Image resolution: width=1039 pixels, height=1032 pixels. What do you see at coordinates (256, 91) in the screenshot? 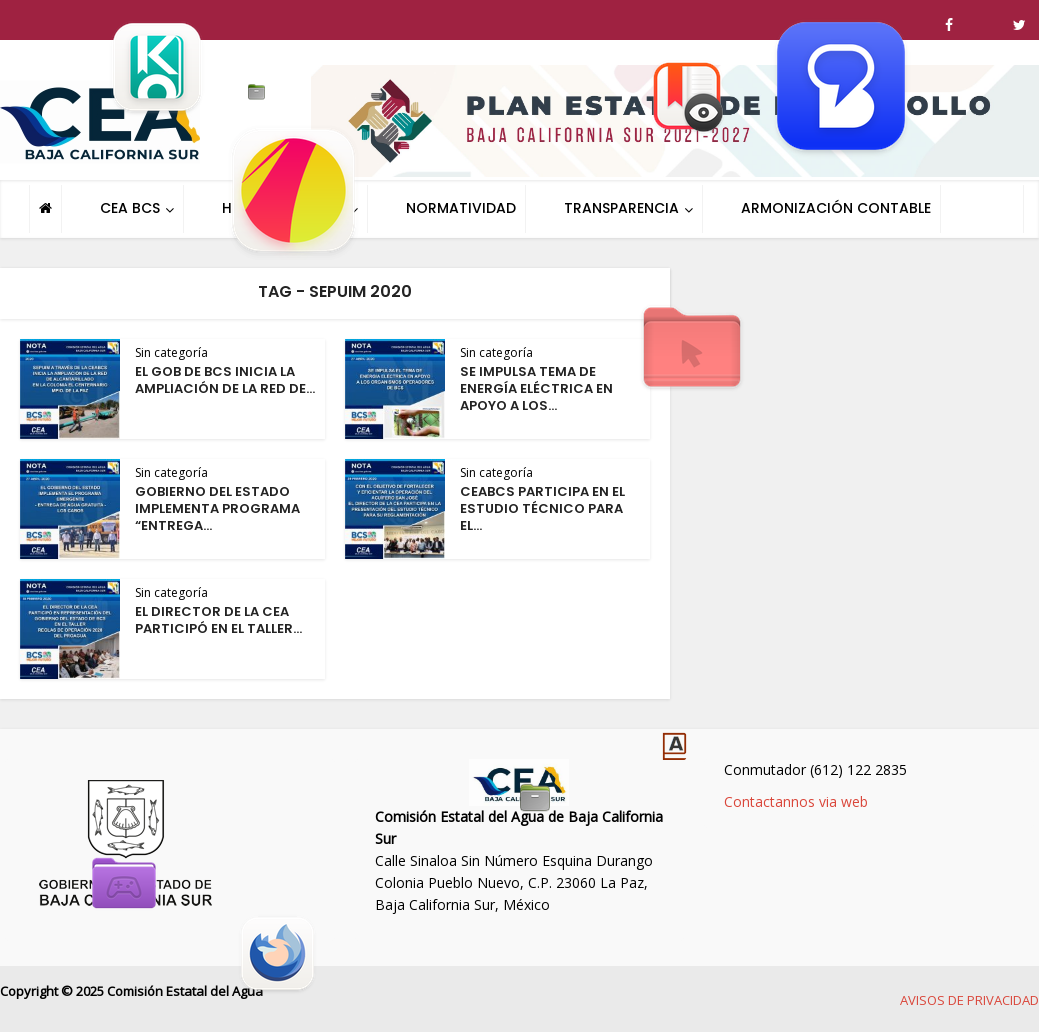
I see `open the nautilus file manager` at bounding box center [256, 91].